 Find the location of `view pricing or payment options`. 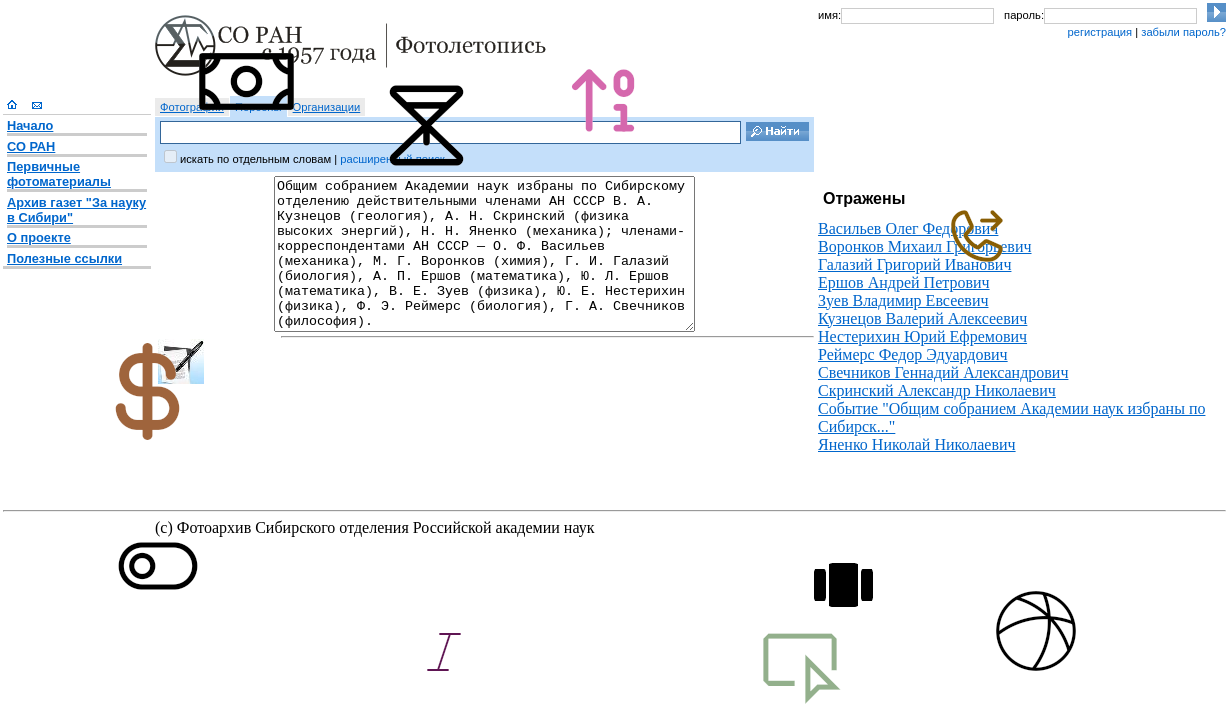

view pricing or payment options is located at coordinates (147, 391).